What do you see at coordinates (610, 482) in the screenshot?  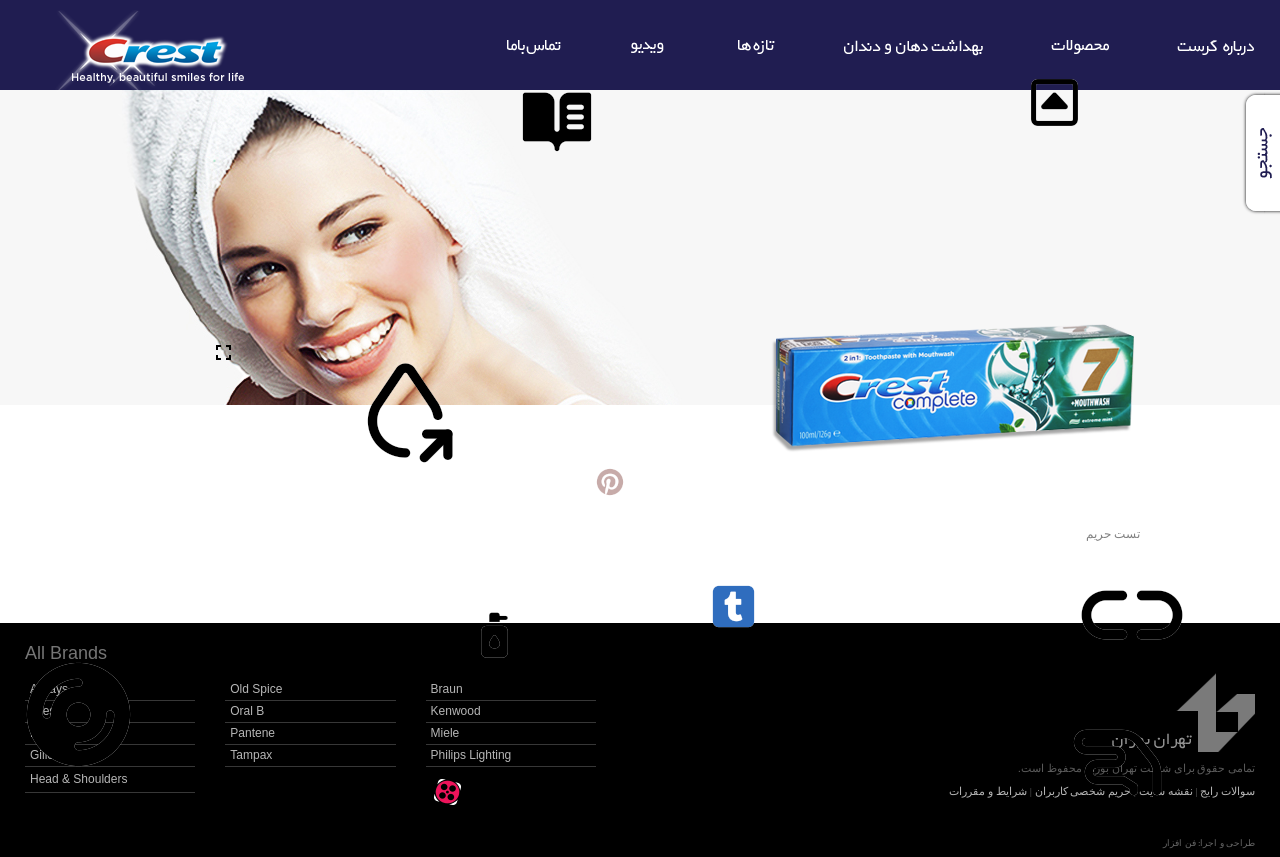 I see `open the Pinterest app` at bounding box center [610, 482].